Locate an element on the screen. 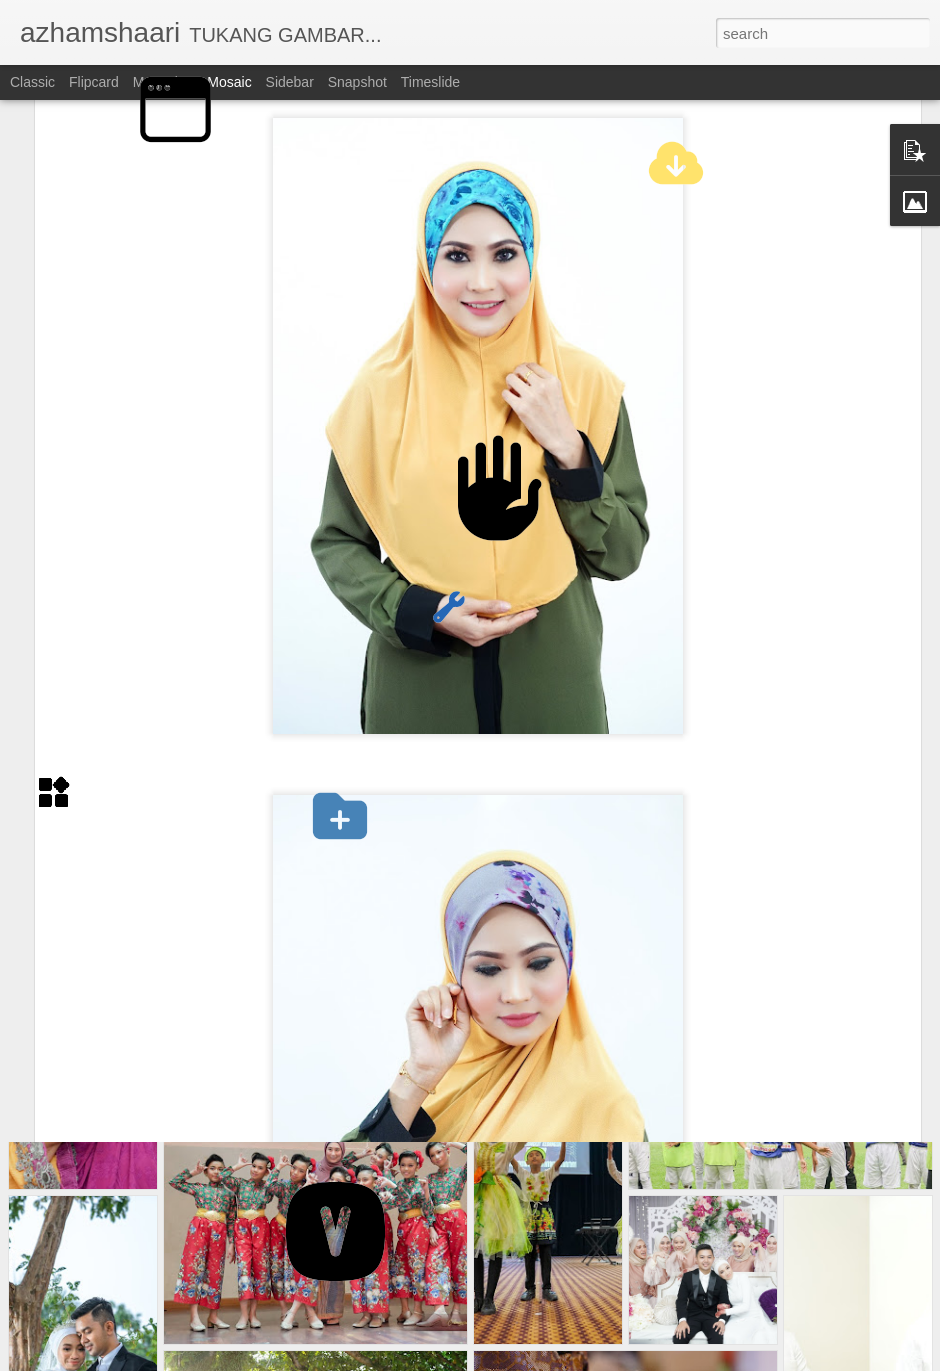  open a new window is located at coordinates (175, 109).